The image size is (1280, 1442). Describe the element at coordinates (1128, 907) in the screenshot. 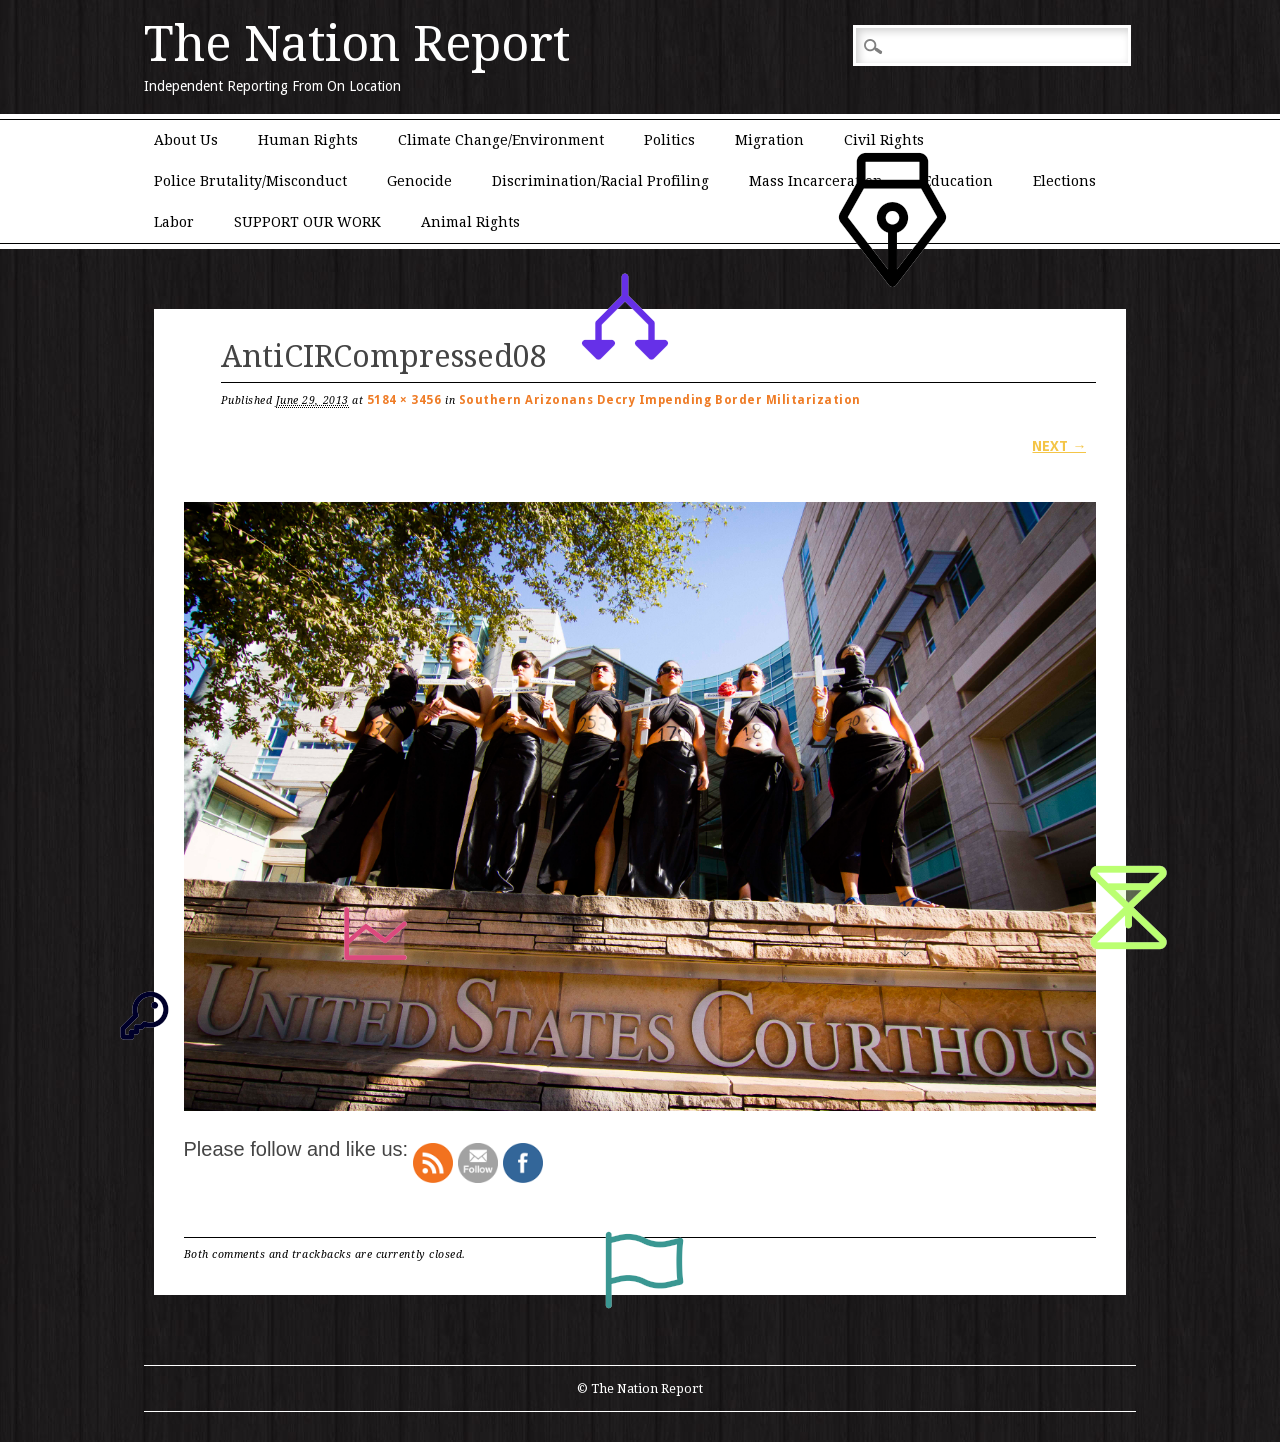

I see `indicates loading or processing in progress` at that location.